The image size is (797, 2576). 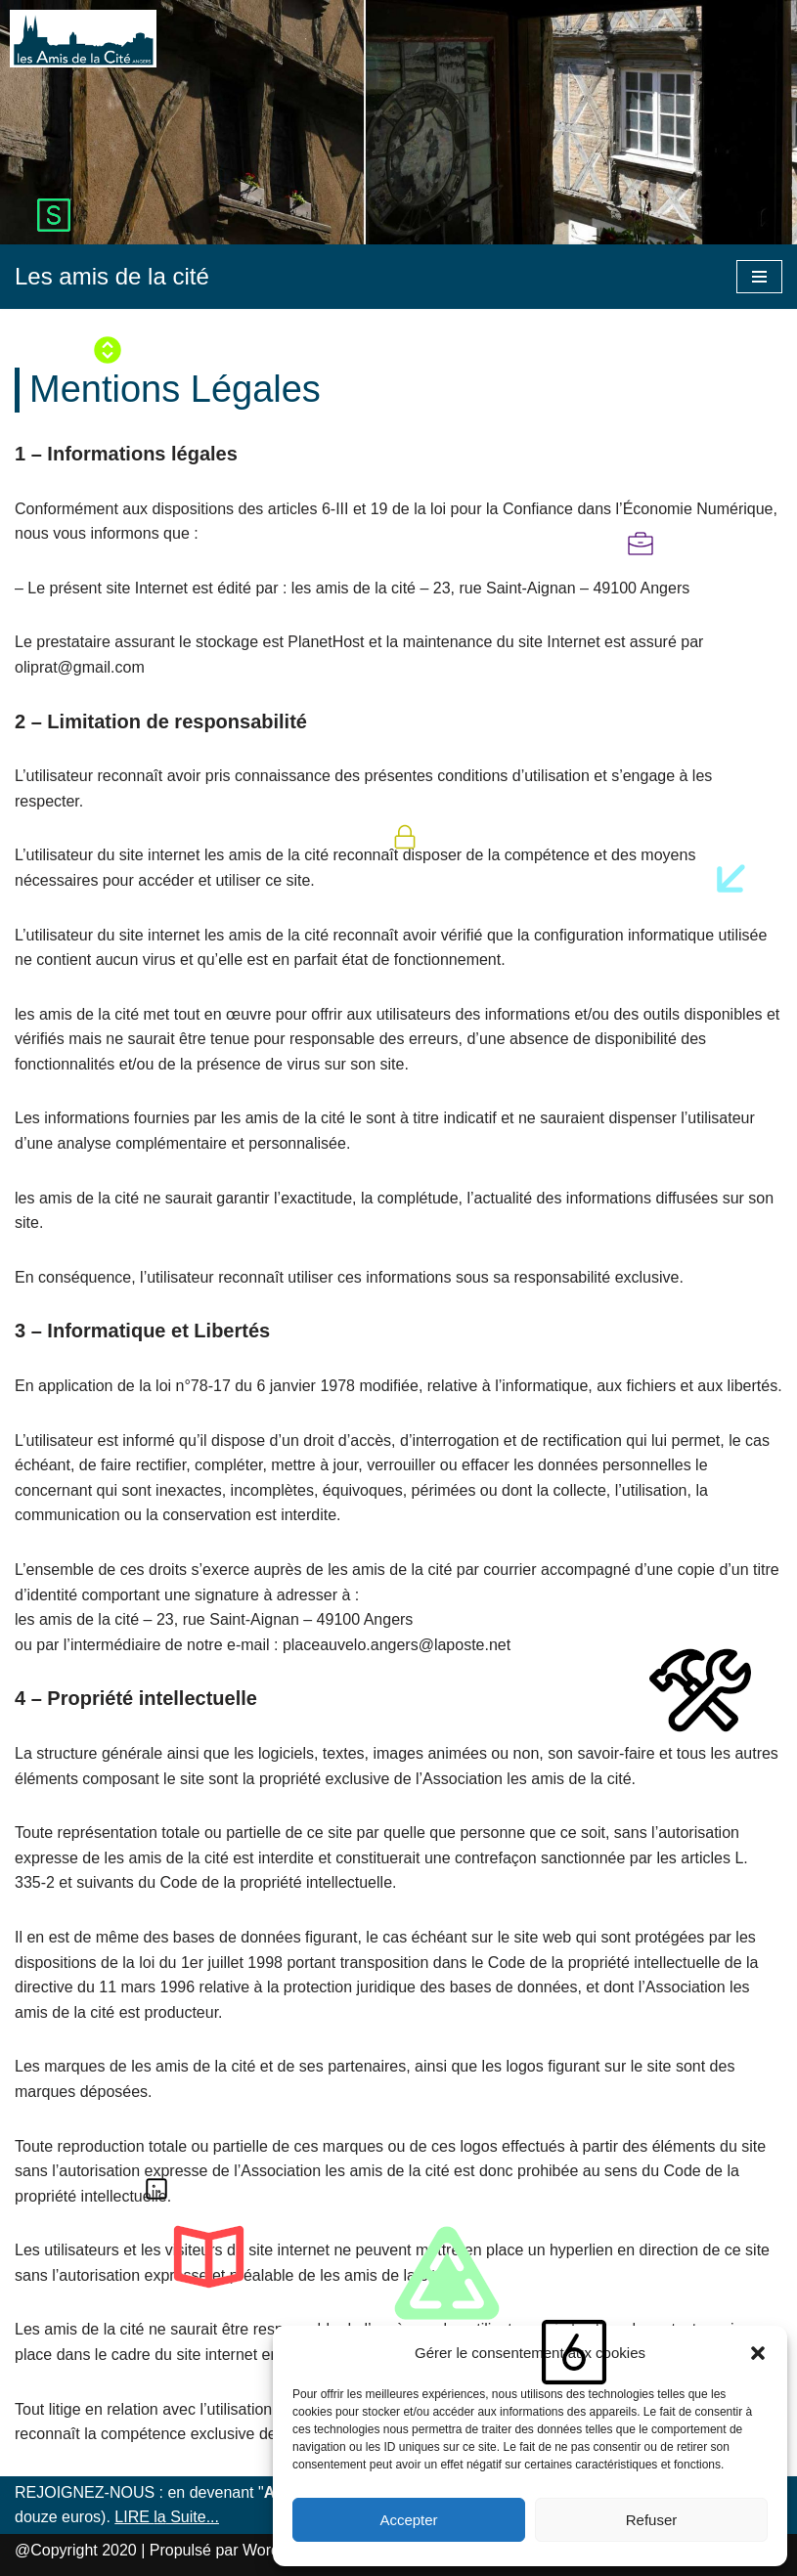 I want to click on open reading mode or e-book reader, so click(x=208, y=2256).